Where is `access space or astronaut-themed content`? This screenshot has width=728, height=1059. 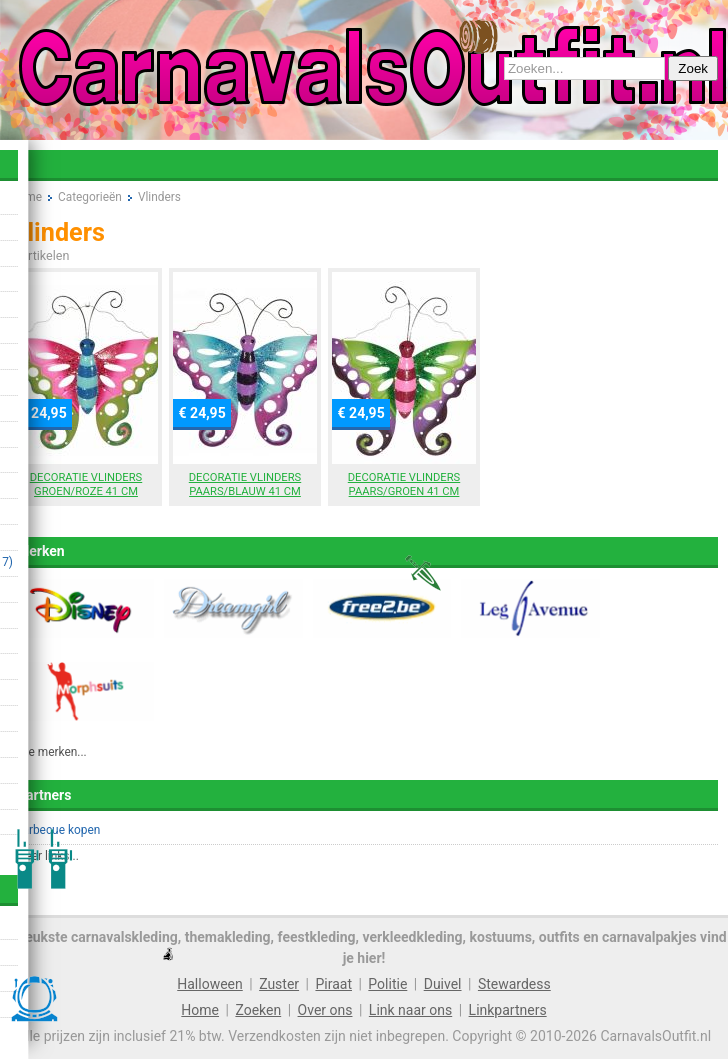
access space or astronaut-themed content is located at coordinates (34, 998).